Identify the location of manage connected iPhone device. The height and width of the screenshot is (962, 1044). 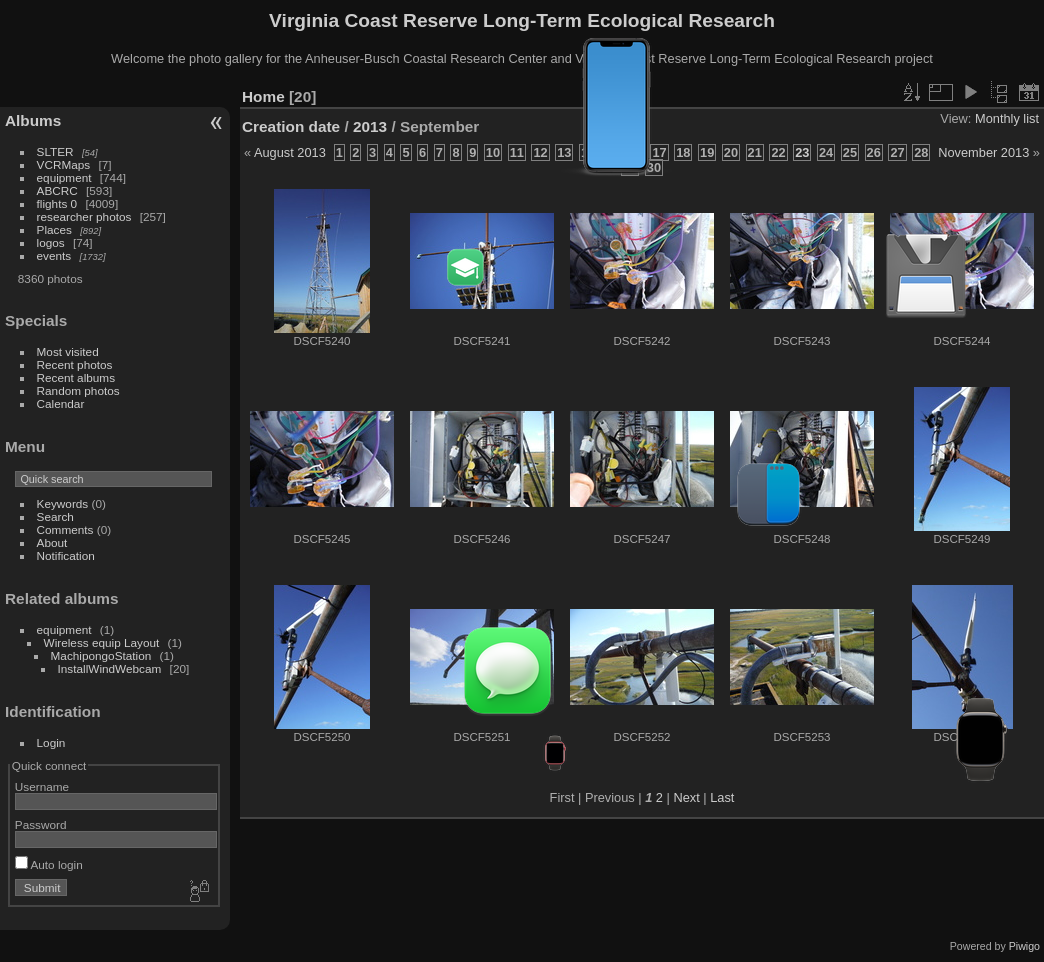
(616, 107).